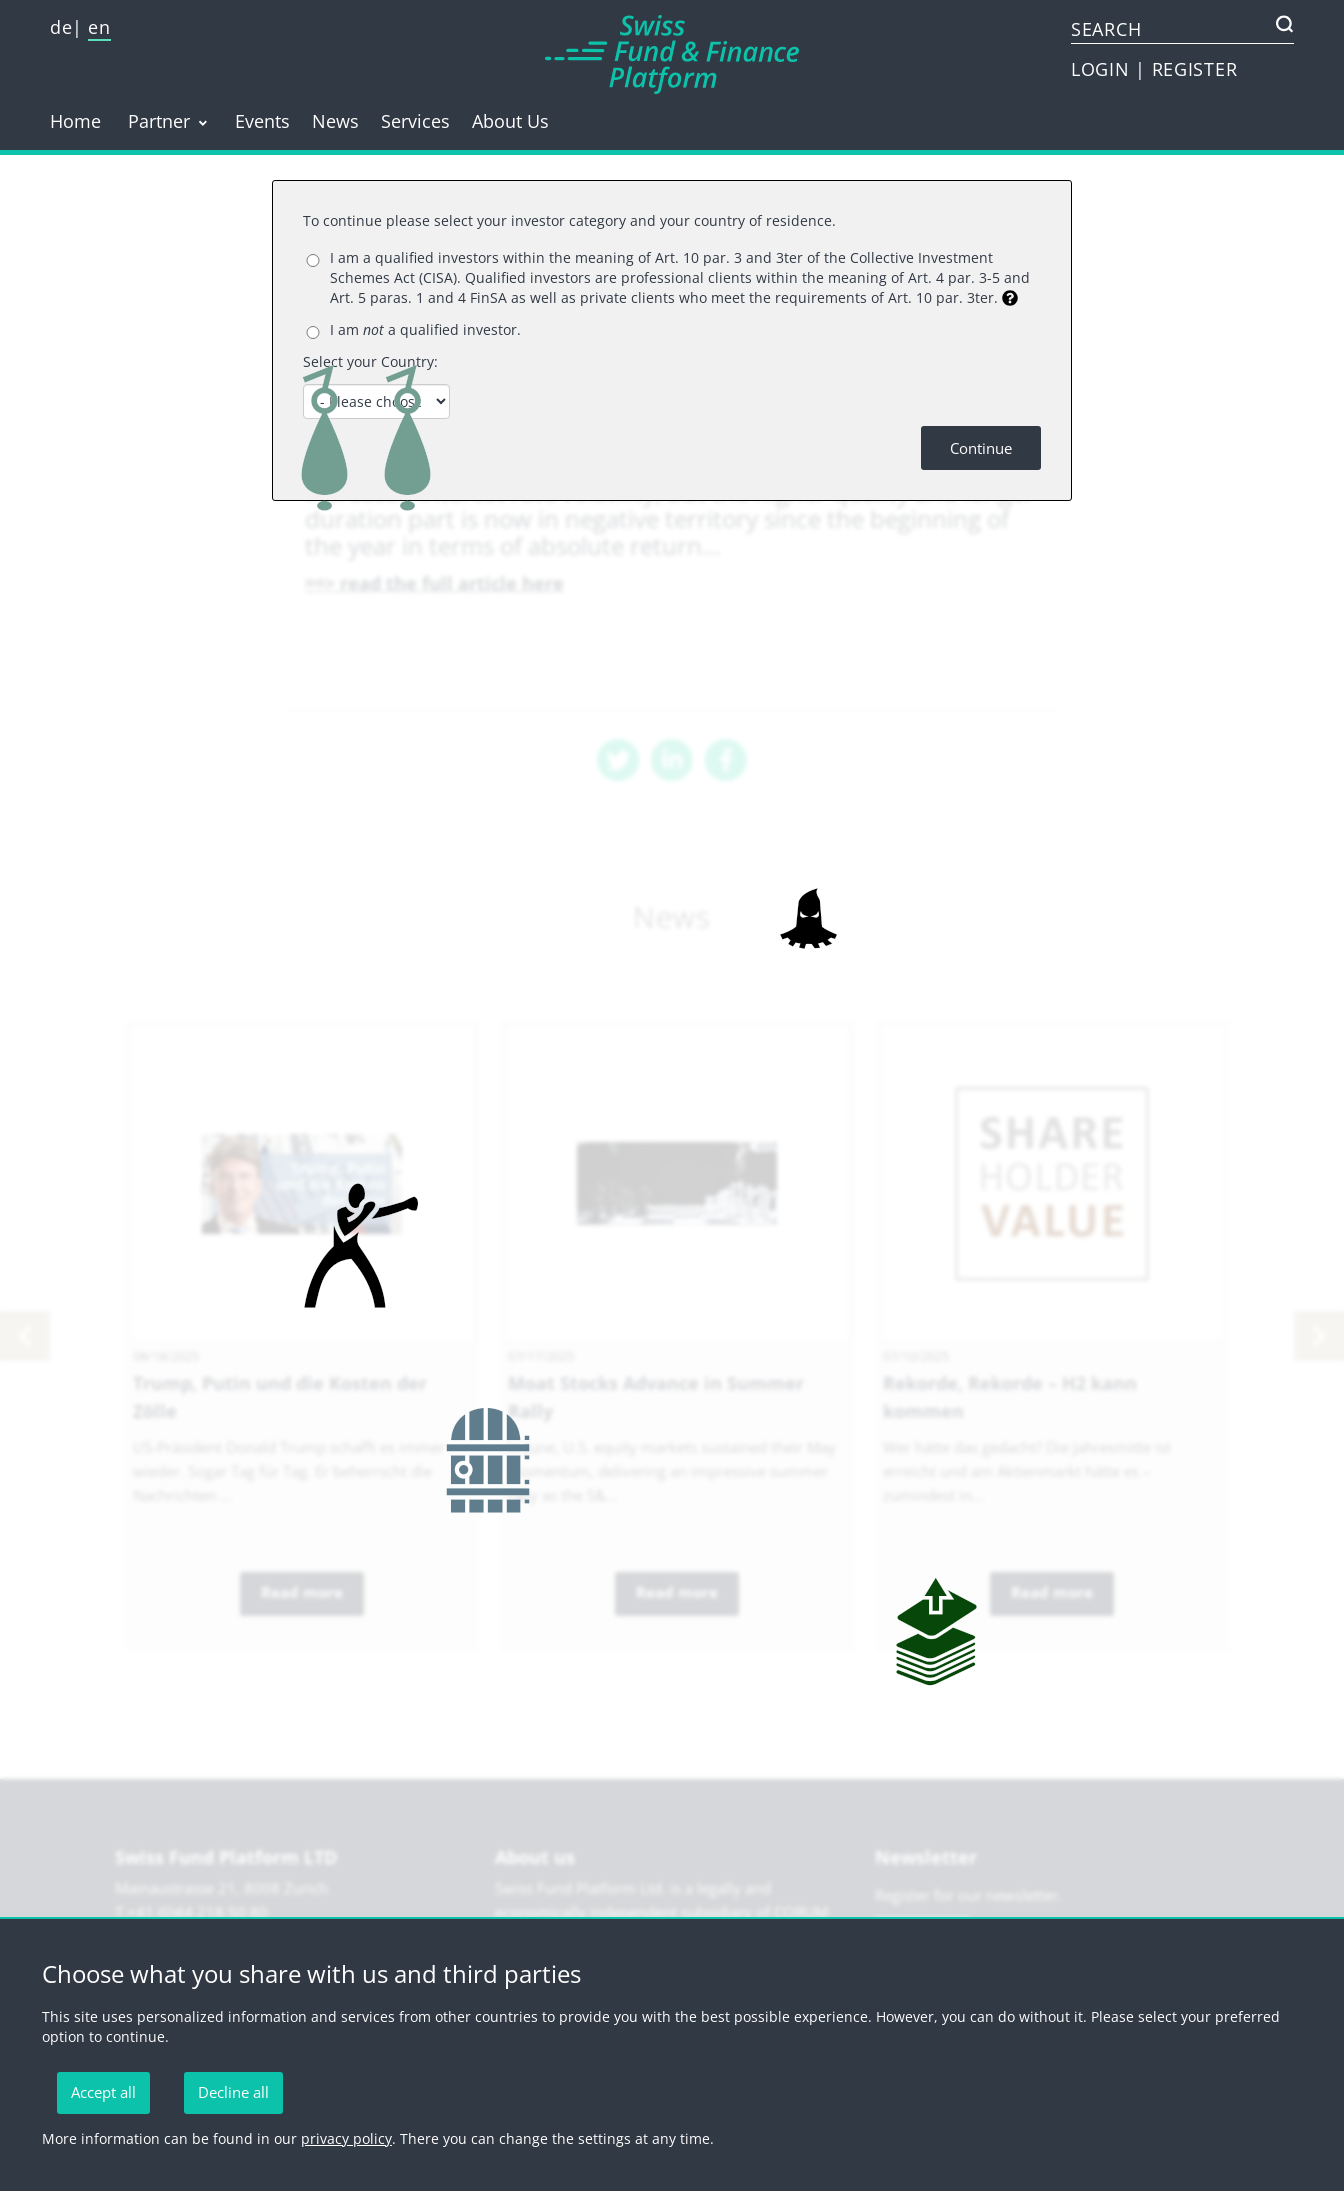  I want to click on select executioner character class, so click(808, 917).